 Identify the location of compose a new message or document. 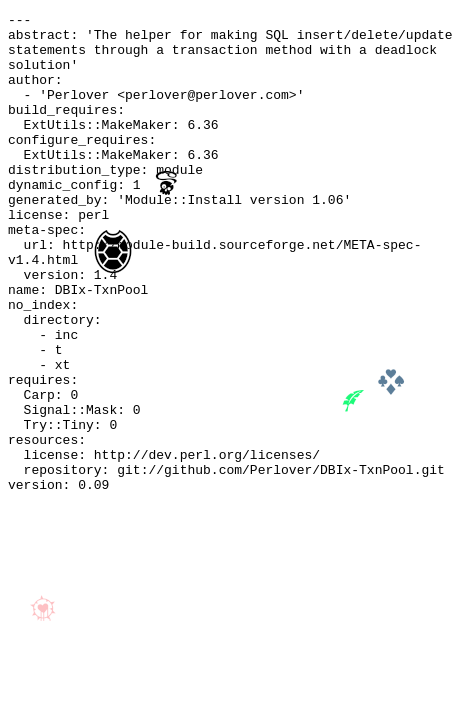
(353, 400).